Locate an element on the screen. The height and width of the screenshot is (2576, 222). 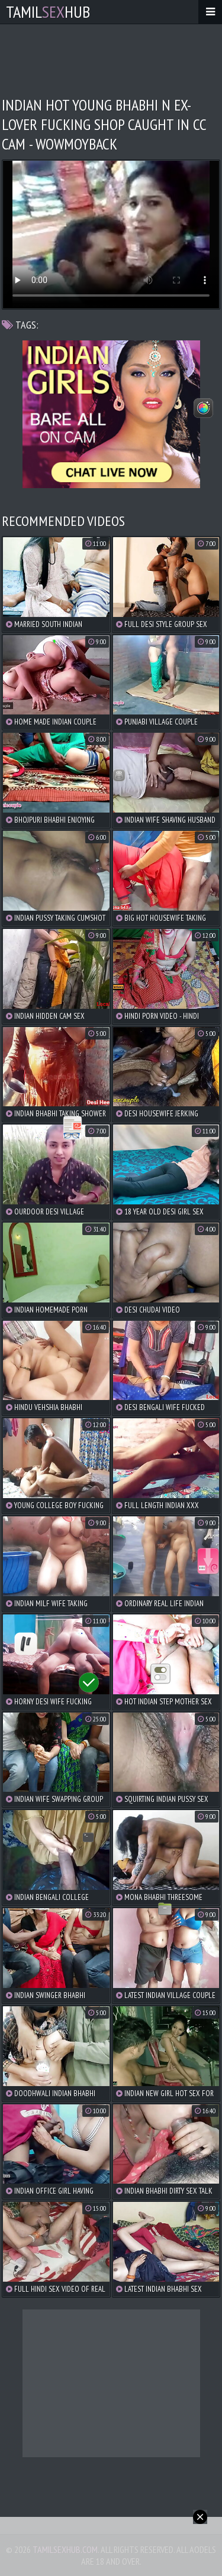
open synaptic package manager is located at coordinates (208, 1561).